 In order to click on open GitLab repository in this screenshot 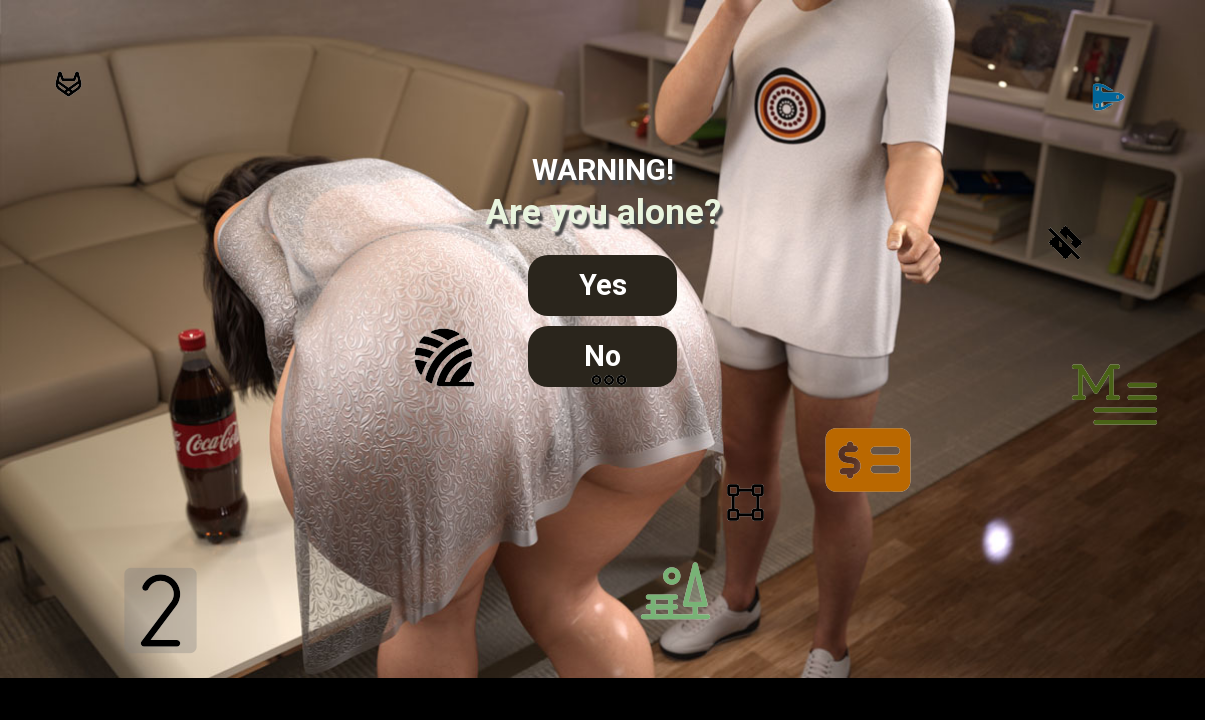, I will do `click(68, 83)`.